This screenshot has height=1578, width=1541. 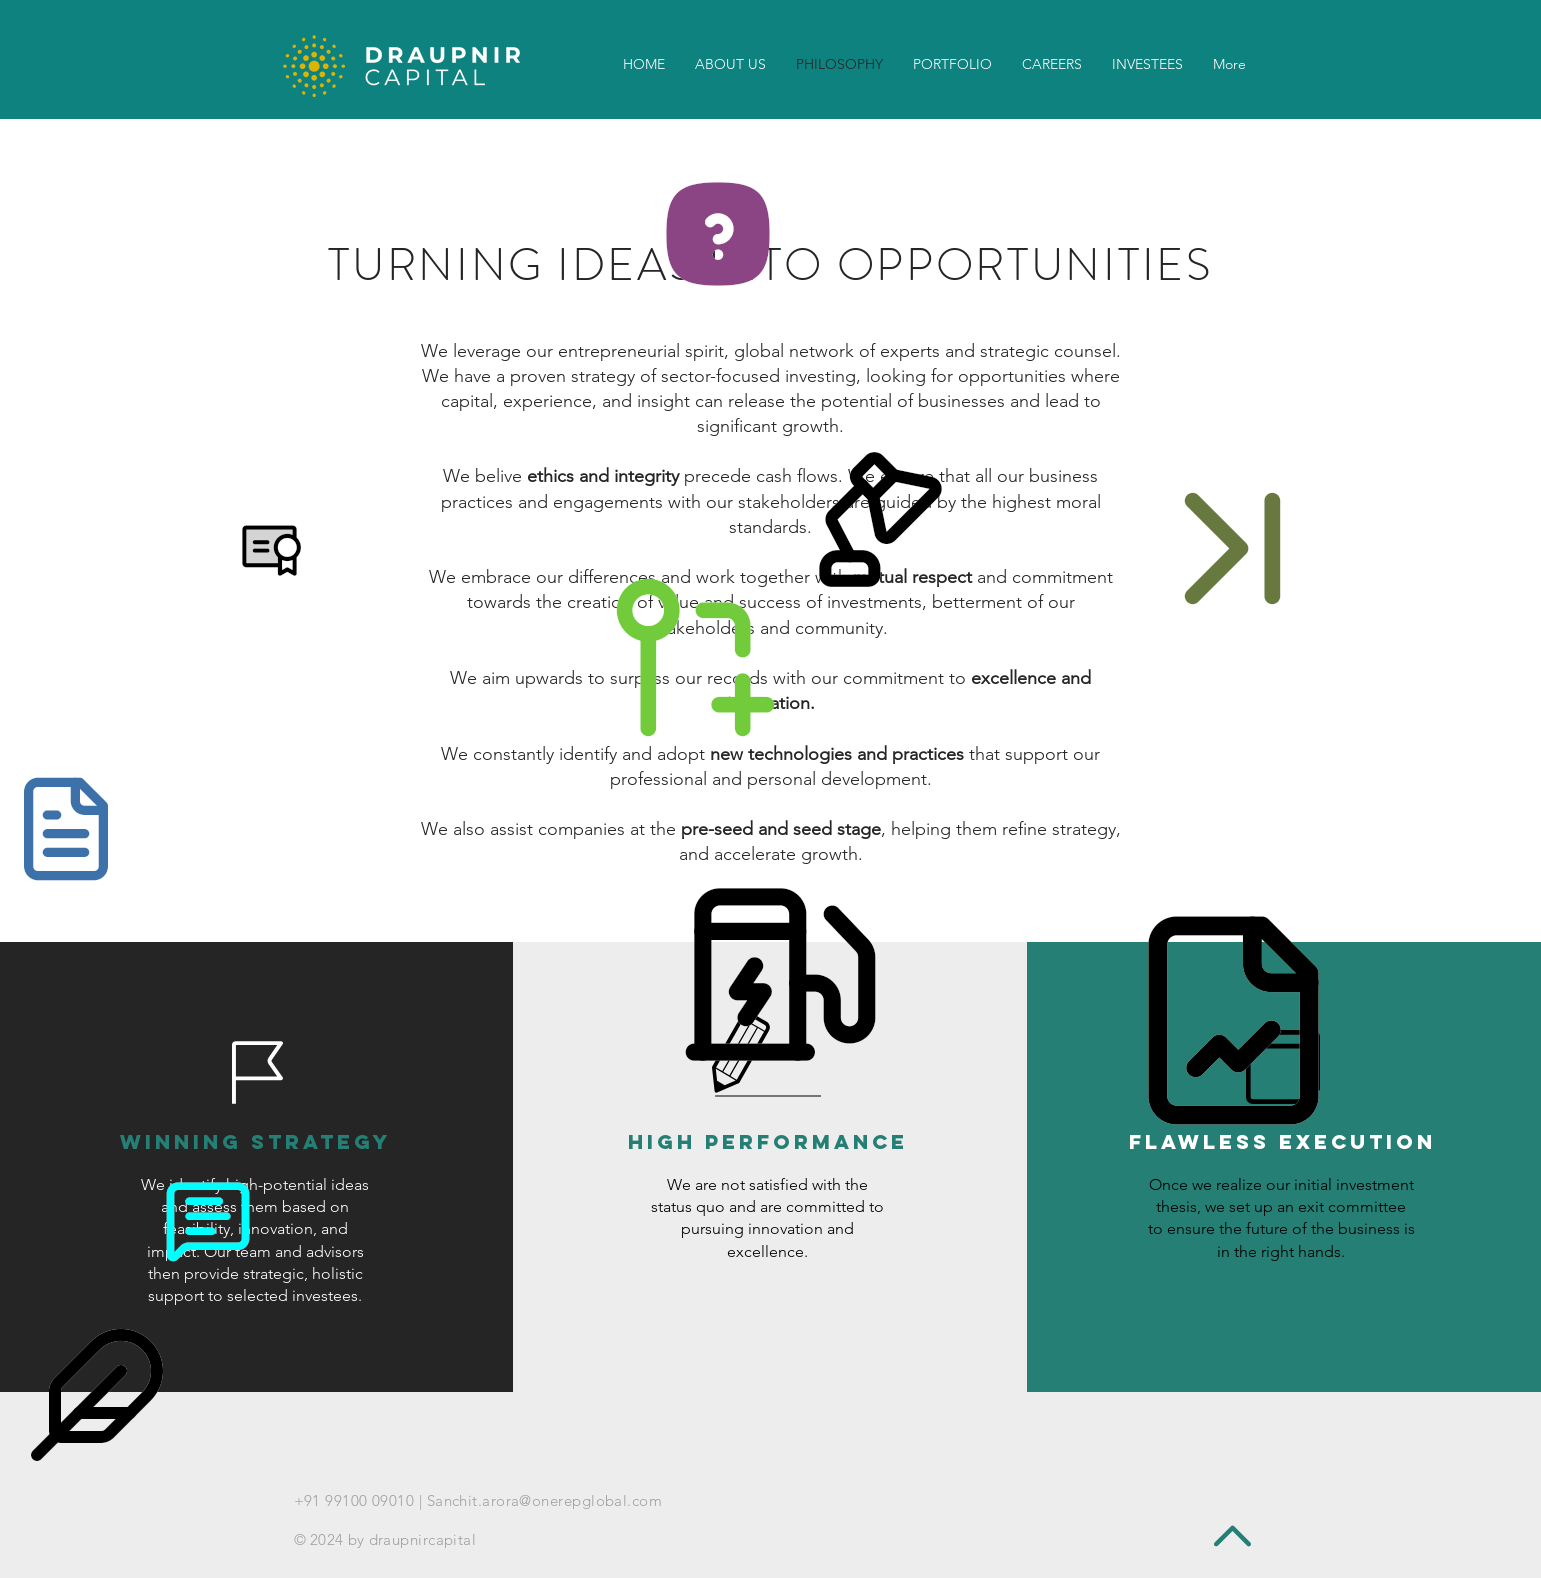 What do you see at coordinates (208, 1220) in the screenshot?
I see `open a chat or messaging feature` at bounding box center [208, 1220].